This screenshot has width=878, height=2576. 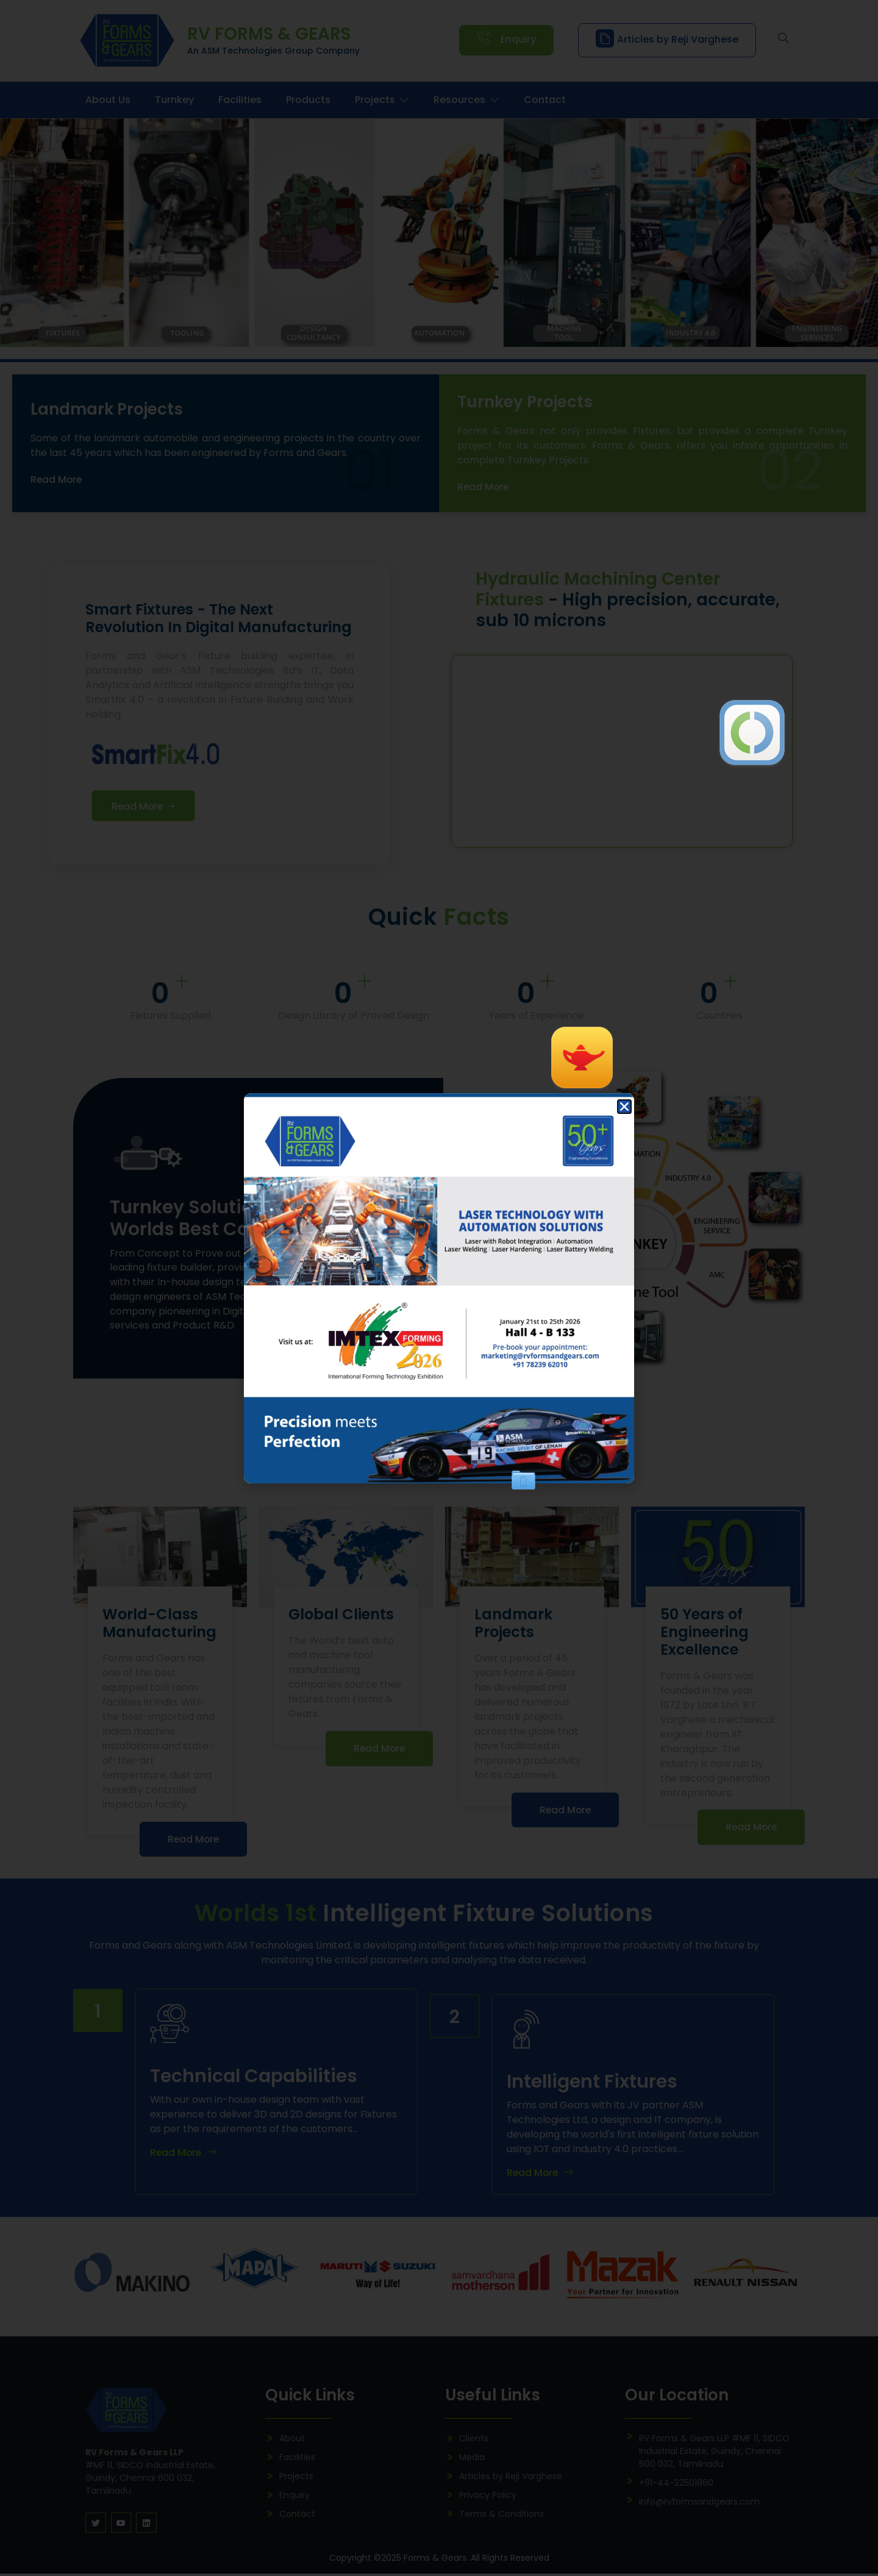 I want to click on open folder containing iPhone backups or synced content, so click(x=523, y=1480).